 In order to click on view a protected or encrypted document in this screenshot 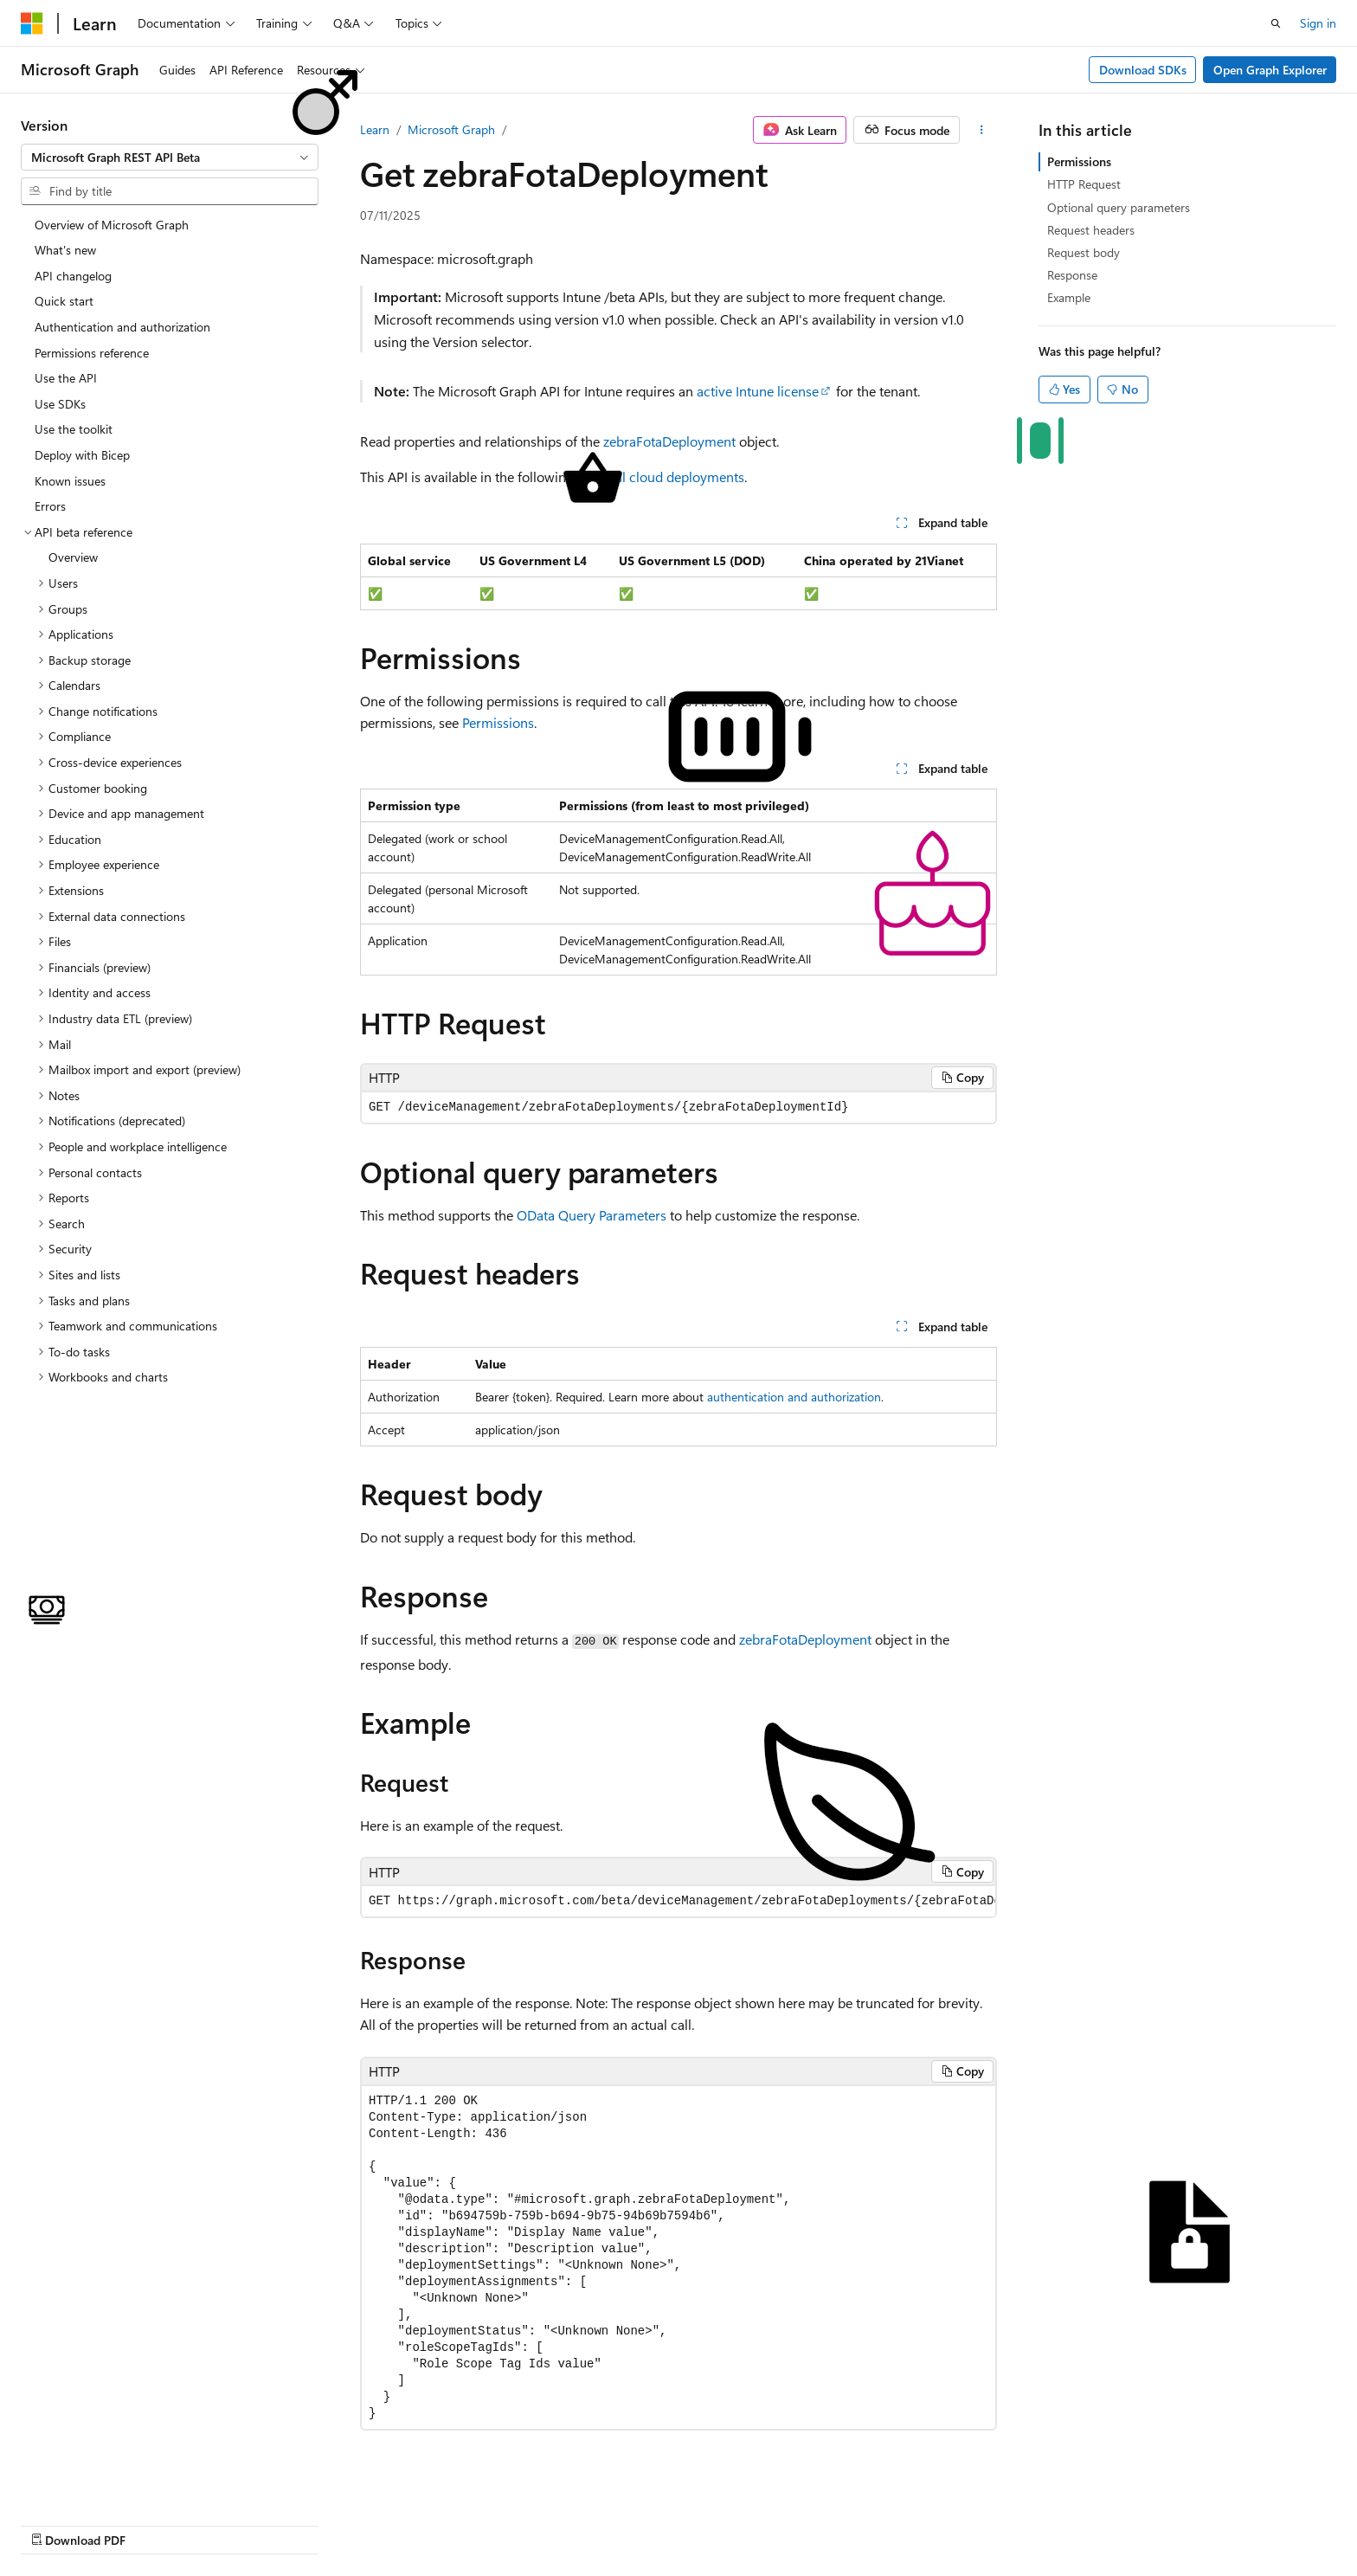, I will do `click(1189, 2231)`.